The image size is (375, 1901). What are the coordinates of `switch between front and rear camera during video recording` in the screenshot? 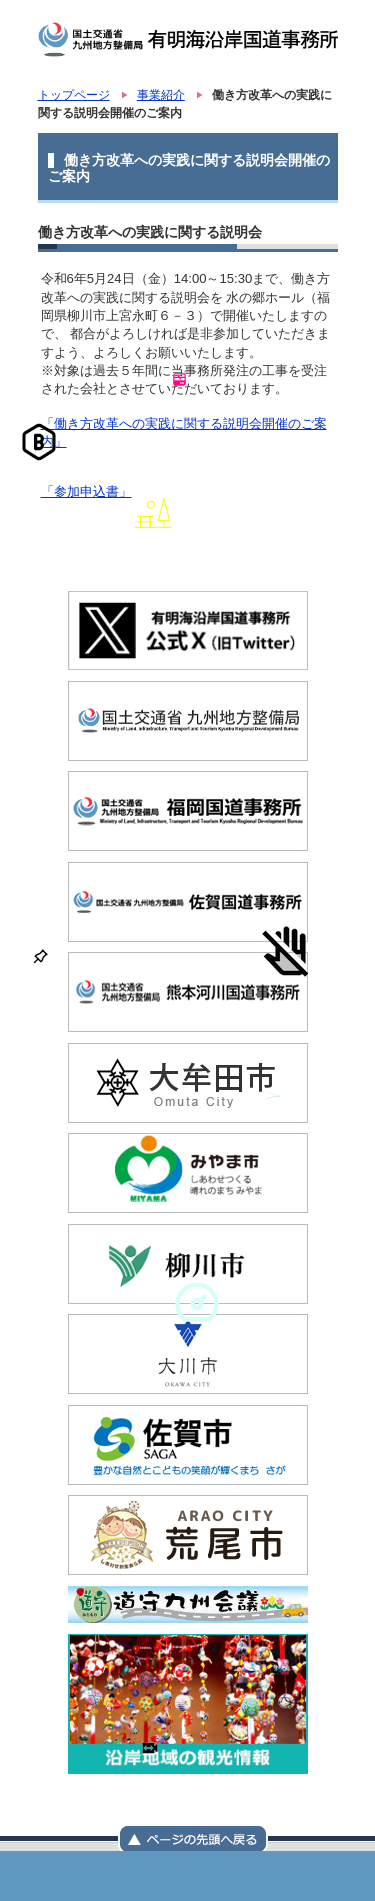 It's located at (150, 1748).